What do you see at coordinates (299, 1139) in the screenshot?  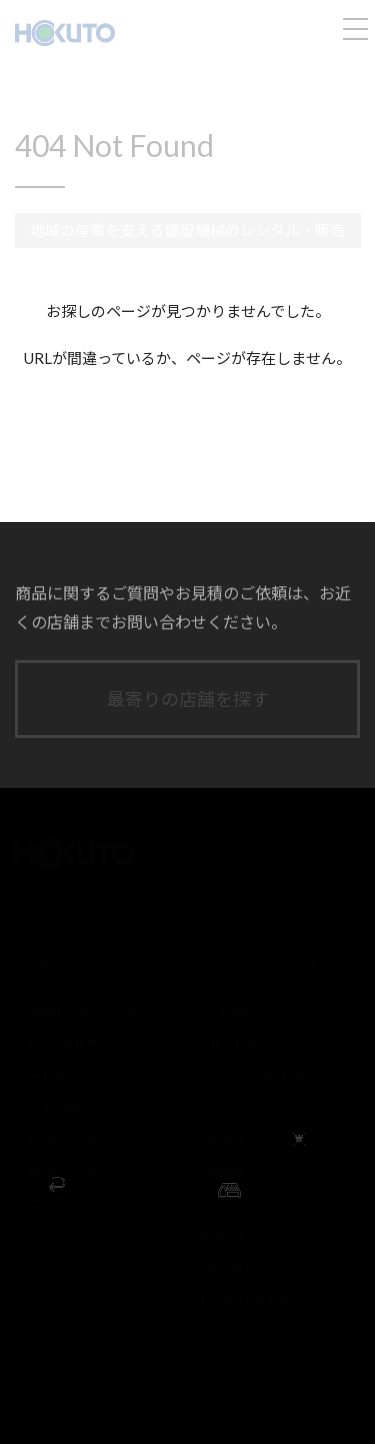 I see `access oven controls in a smart home app` at bounding box center [299, 1139].